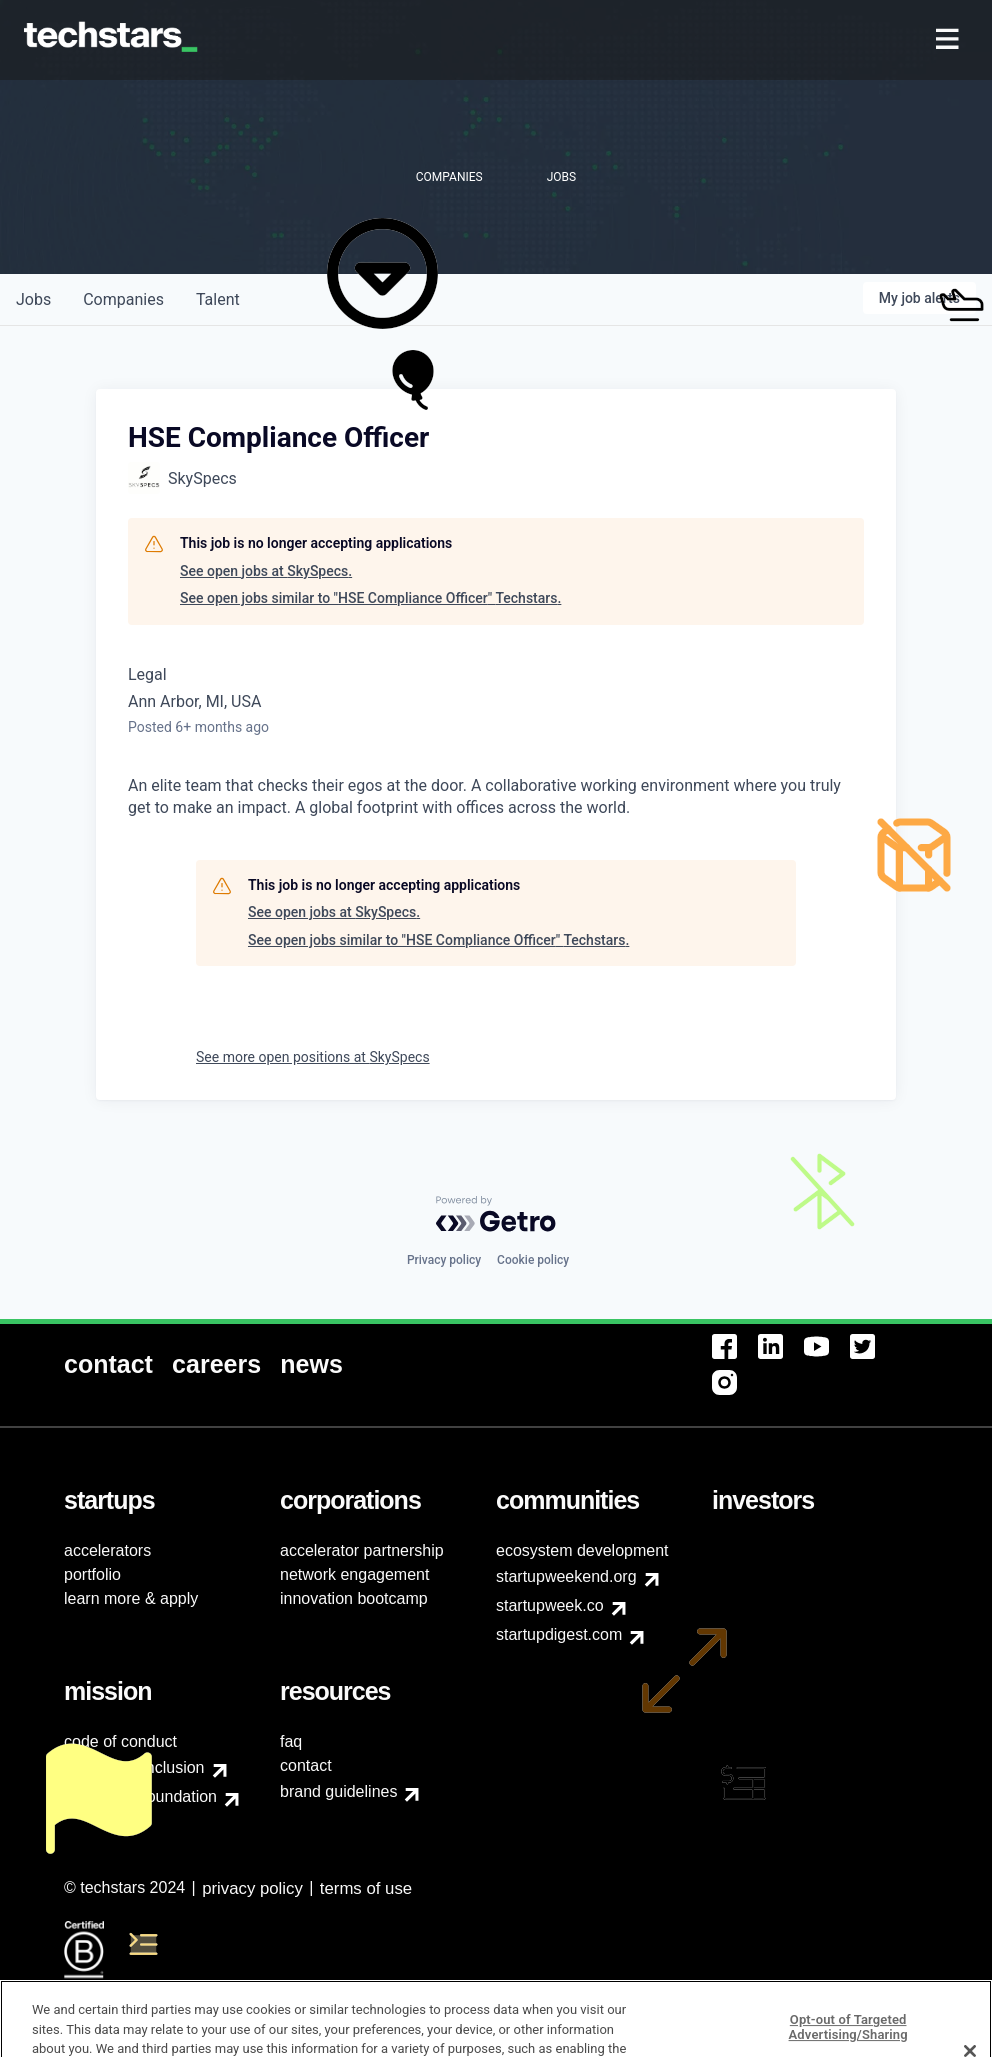 The width and height of the screenshot is (992, 2057). I want to click on view invoice details, so click(744, 1783).